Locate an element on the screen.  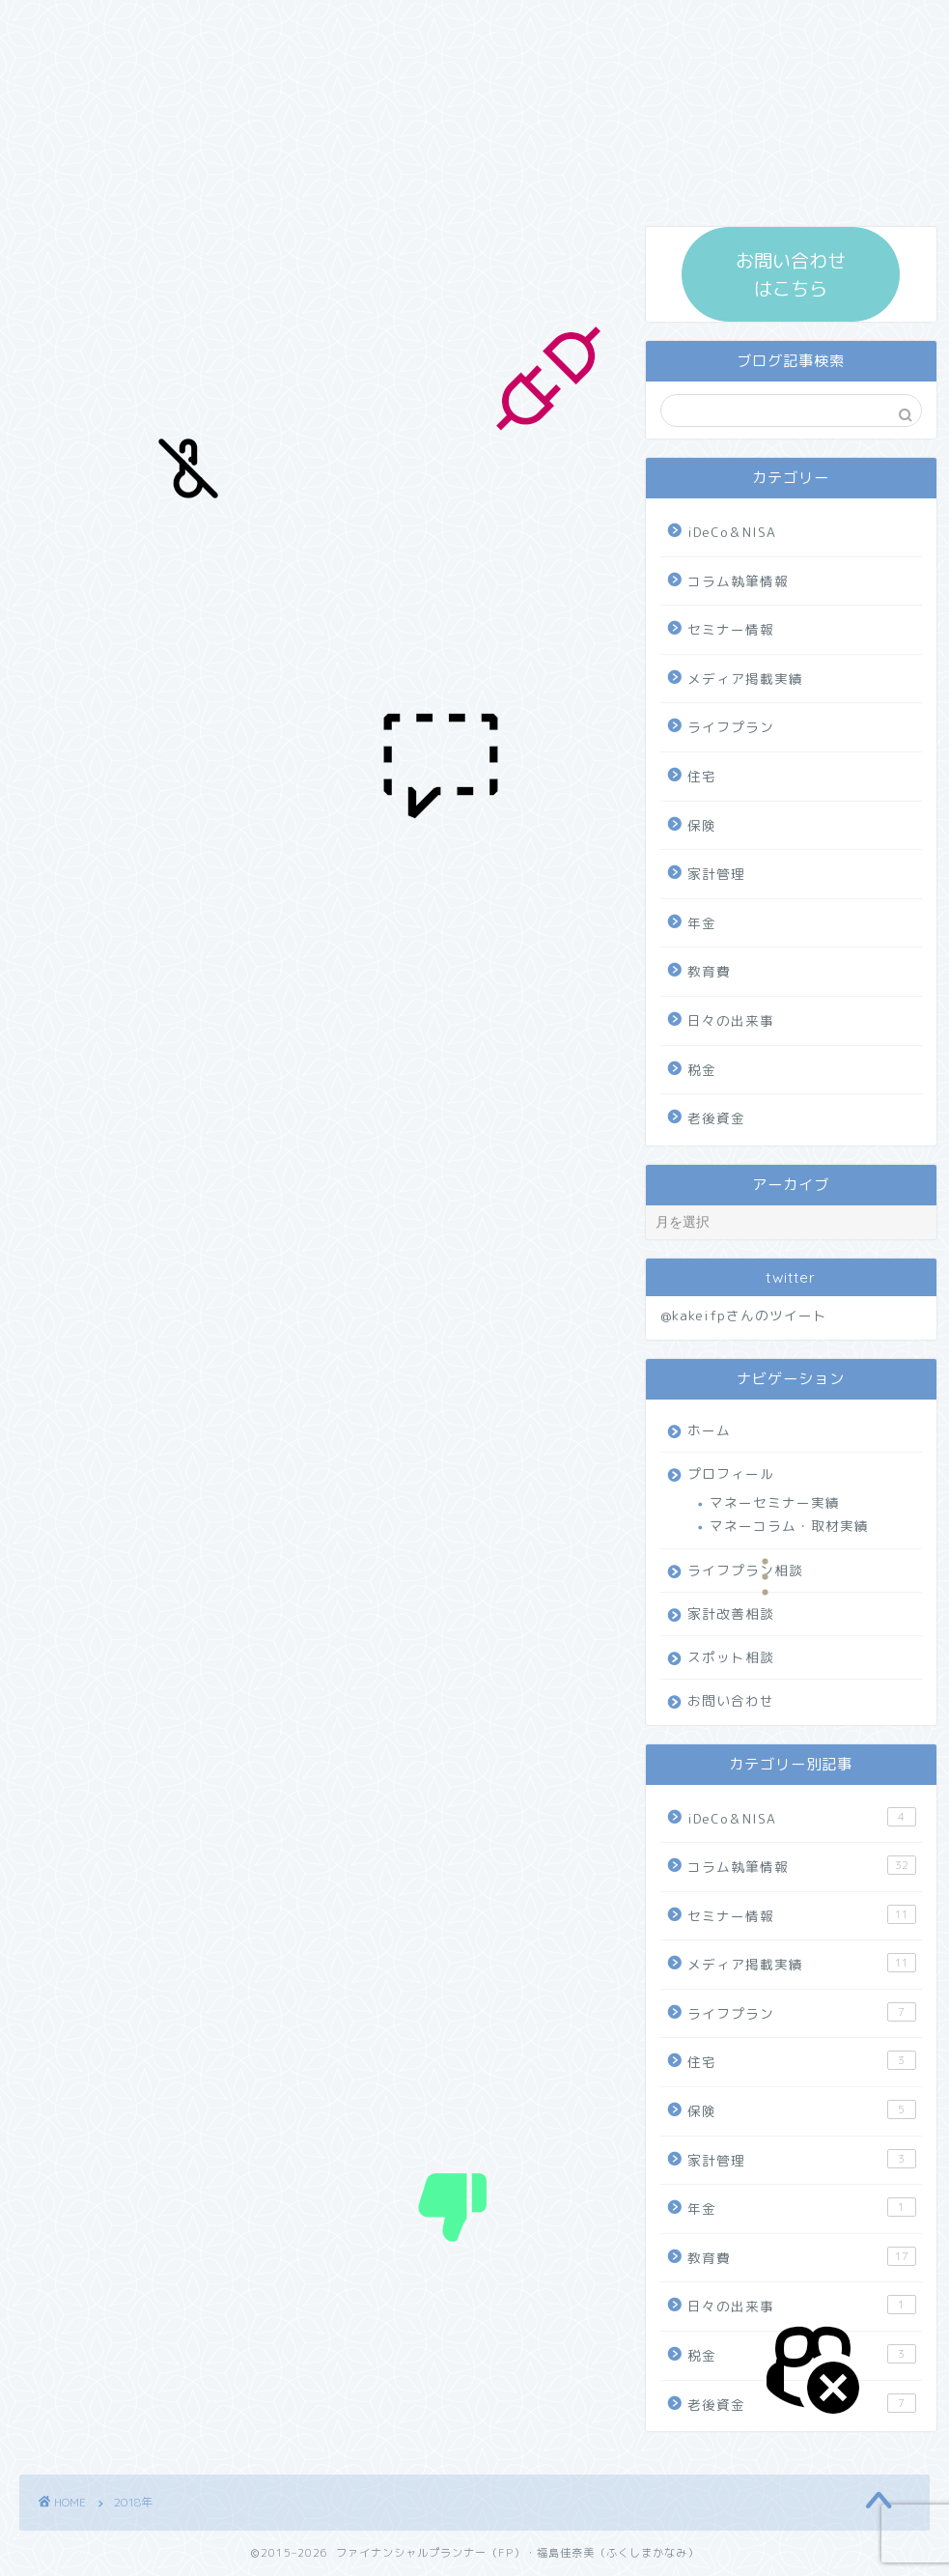
dislike or downvote content is located at coordinates (452, 2207).